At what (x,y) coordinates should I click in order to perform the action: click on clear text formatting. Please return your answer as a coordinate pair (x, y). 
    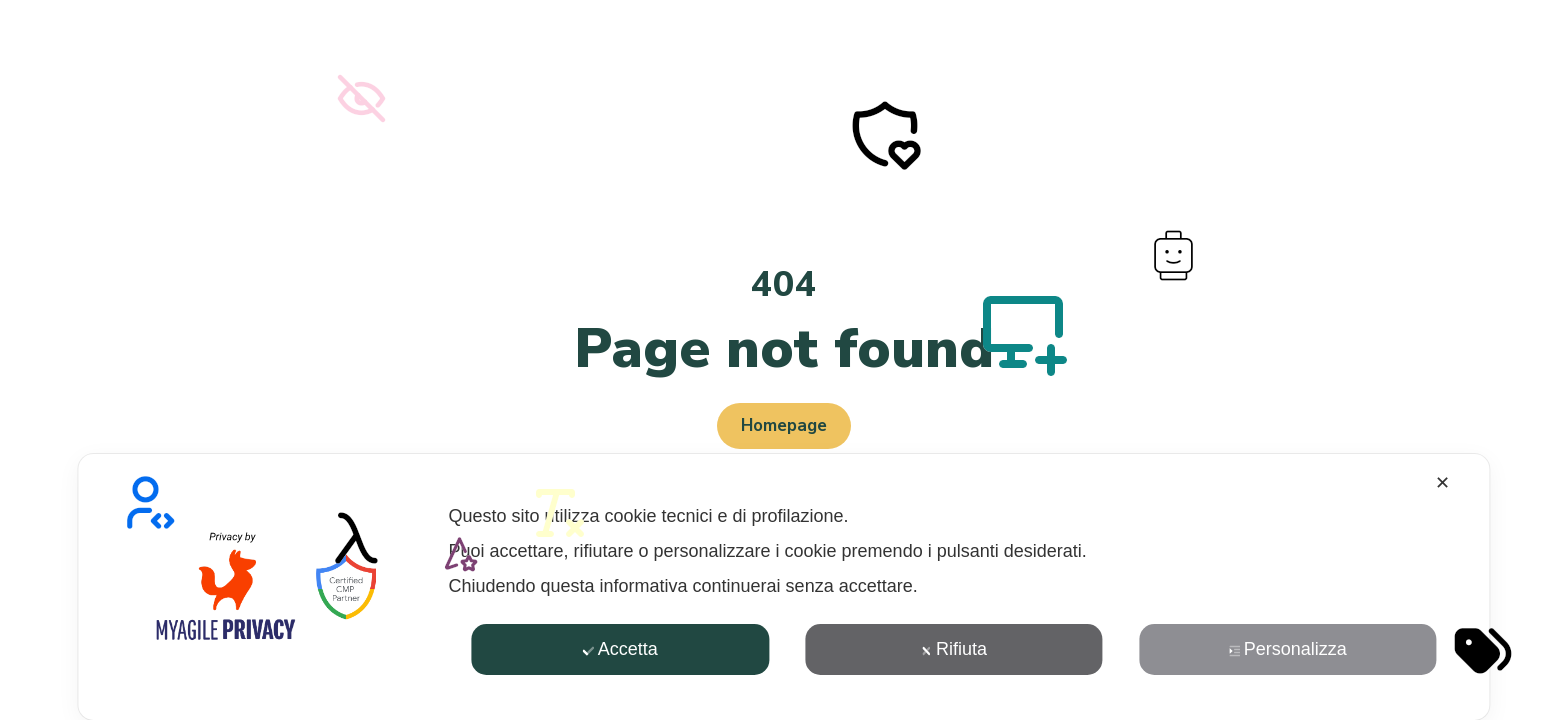
    Looking at the image, I should click on (554, 513).